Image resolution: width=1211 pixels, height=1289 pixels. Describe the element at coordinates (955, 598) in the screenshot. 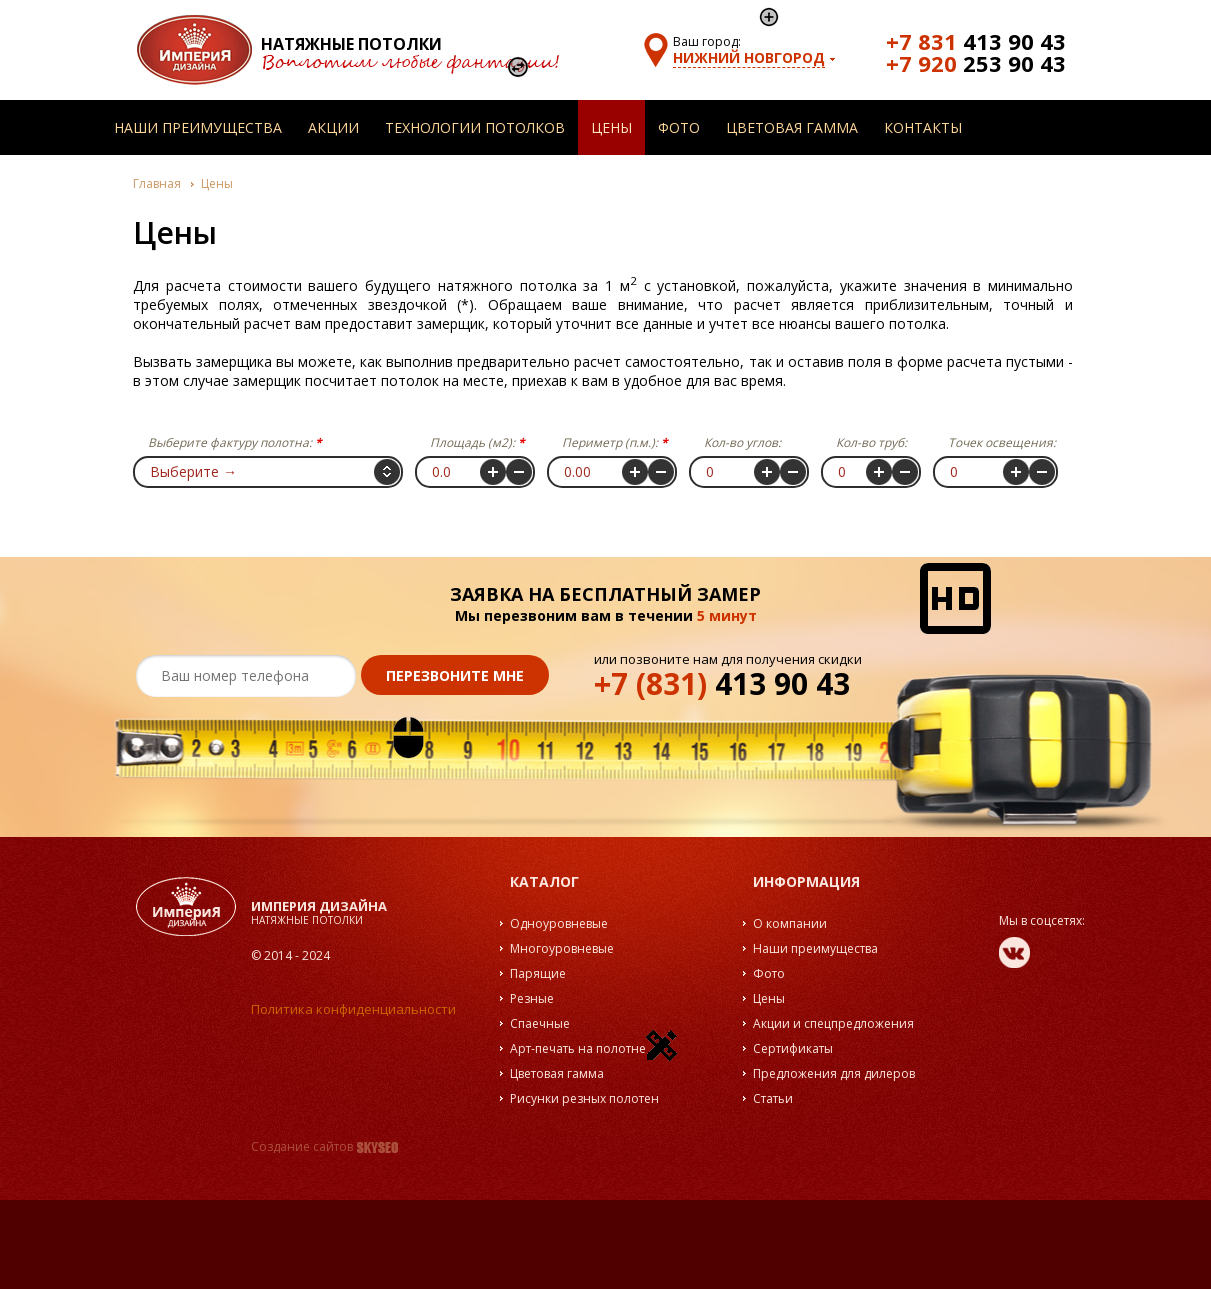

I see `indicates high definition video quality is available` at that location.